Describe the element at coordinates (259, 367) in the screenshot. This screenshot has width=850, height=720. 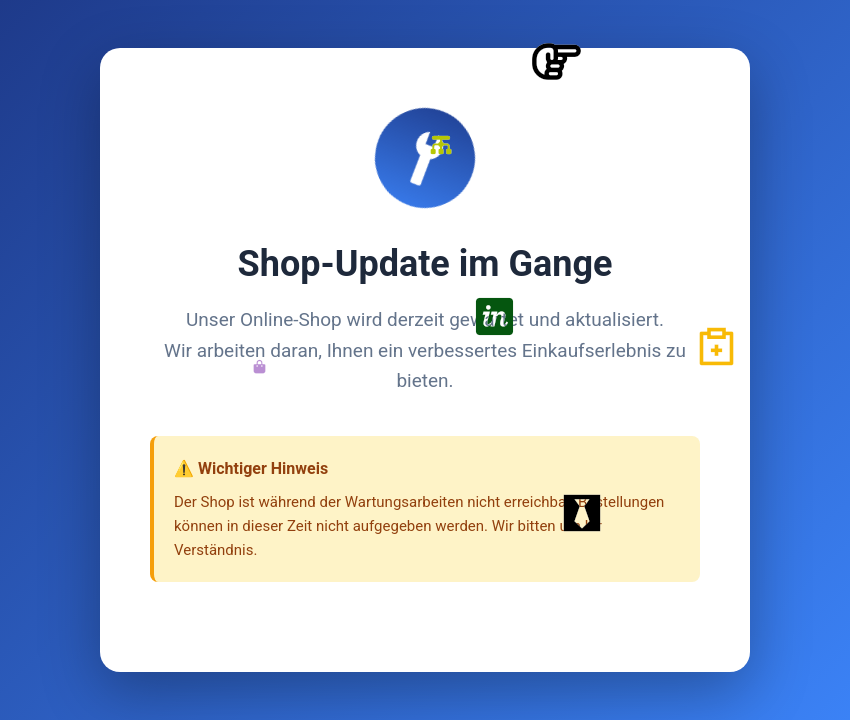
I see `view your shopping bag` at that location.